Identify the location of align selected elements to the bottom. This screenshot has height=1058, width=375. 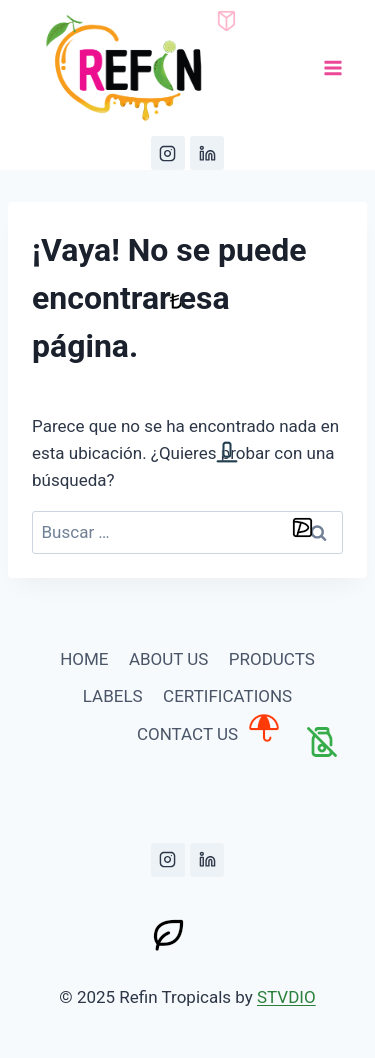
(227, 452).